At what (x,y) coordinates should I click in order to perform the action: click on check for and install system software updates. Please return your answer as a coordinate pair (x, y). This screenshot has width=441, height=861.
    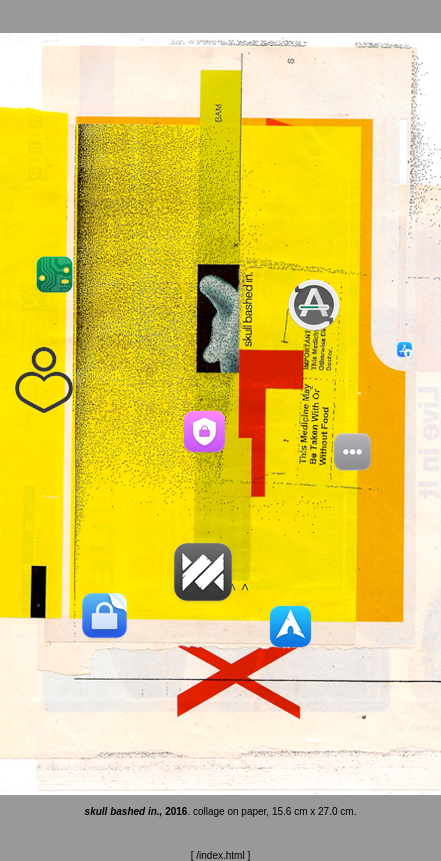
    Looking at the image, I should click on (404, 349).